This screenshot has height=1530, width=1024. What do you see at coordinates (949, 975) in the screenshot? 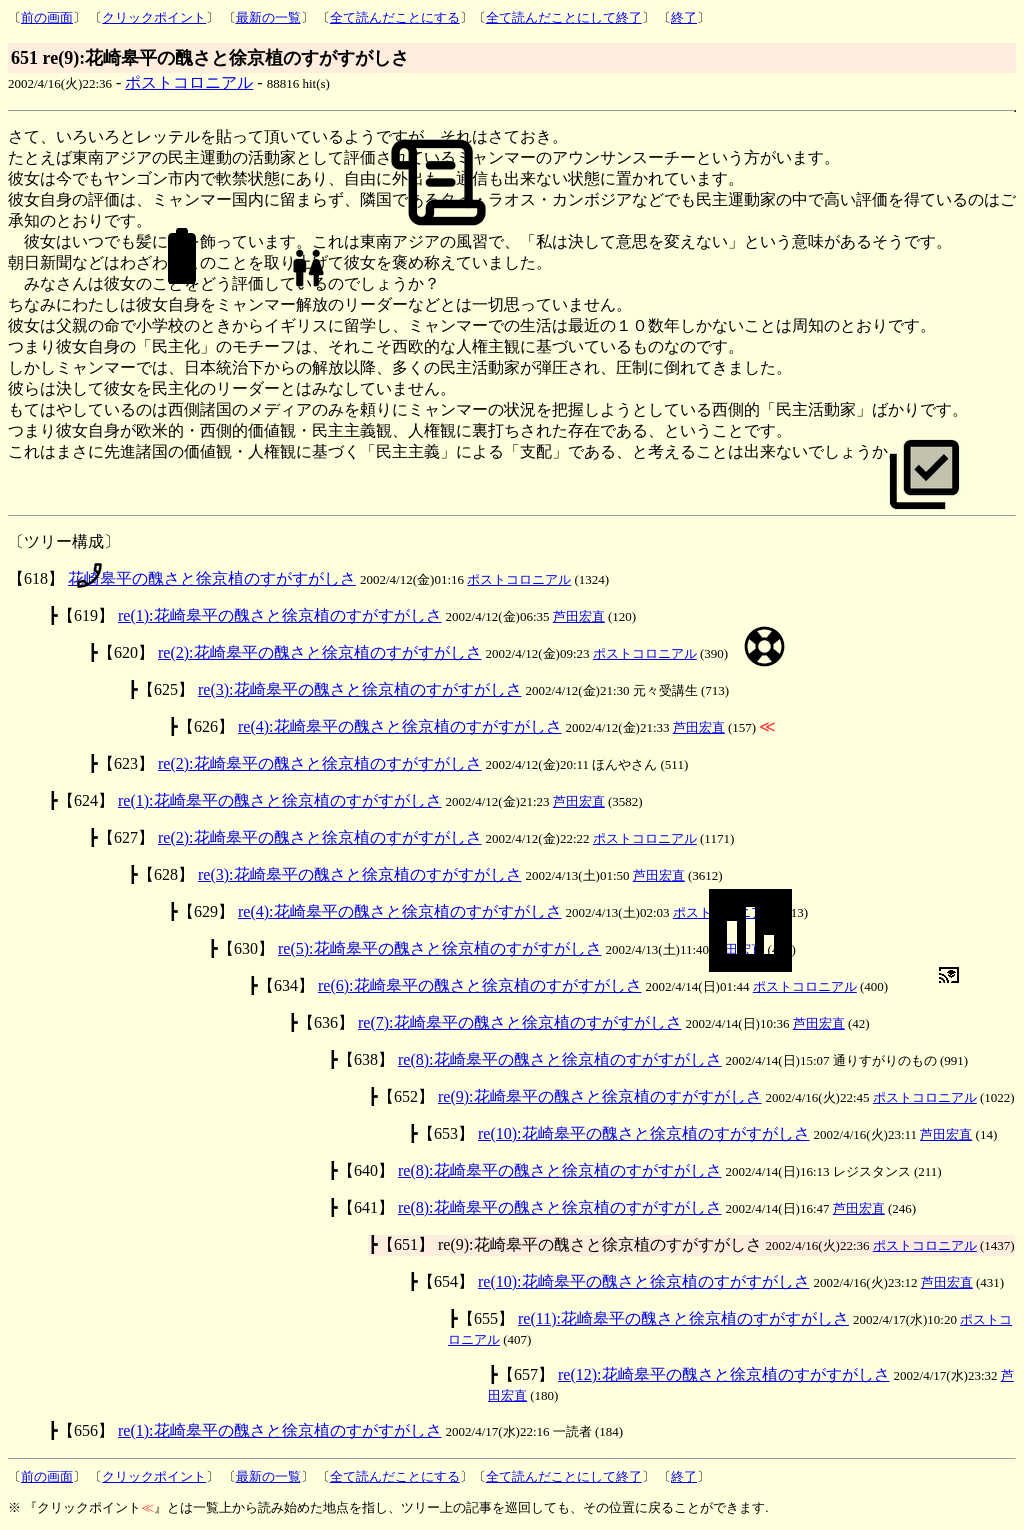
I see `cast or share educational content to a display` at bounding box center [949, 975].